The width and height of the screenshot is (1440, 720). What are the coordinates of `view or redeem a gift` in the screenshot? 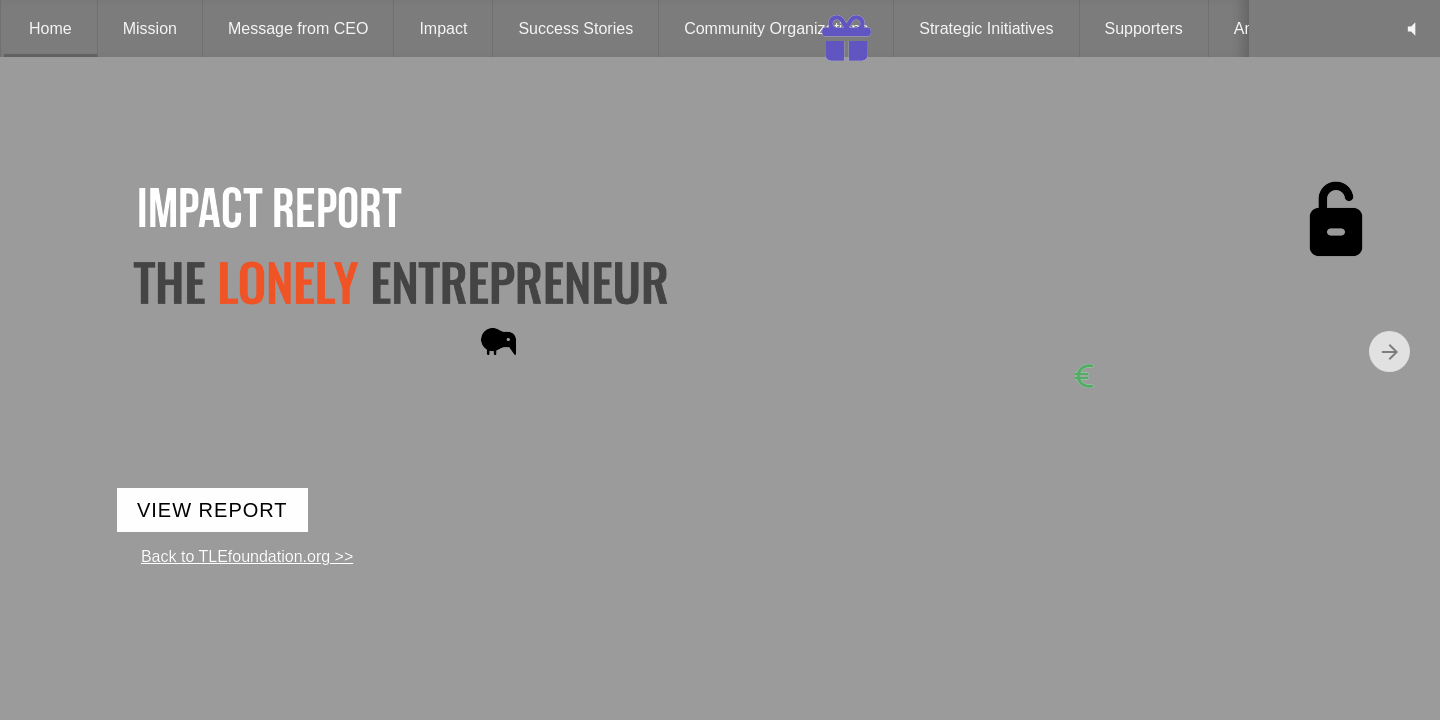 It's located at (846, 39).